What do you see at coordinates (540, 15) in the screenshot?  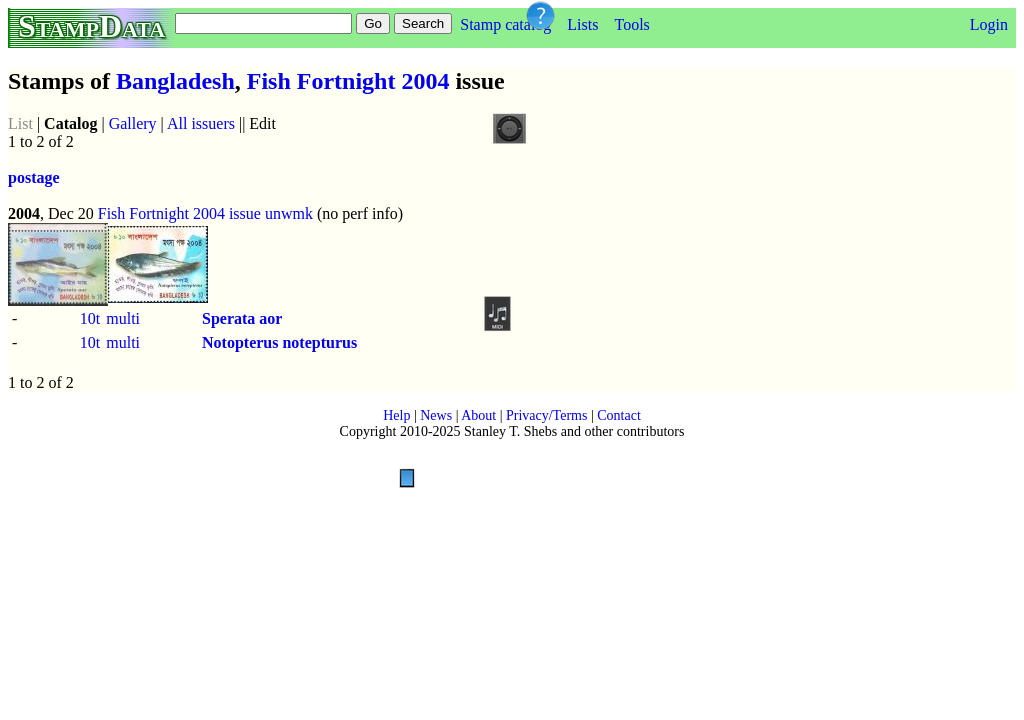 I see `access frequently asked questions` at bounding box center [540, 15].